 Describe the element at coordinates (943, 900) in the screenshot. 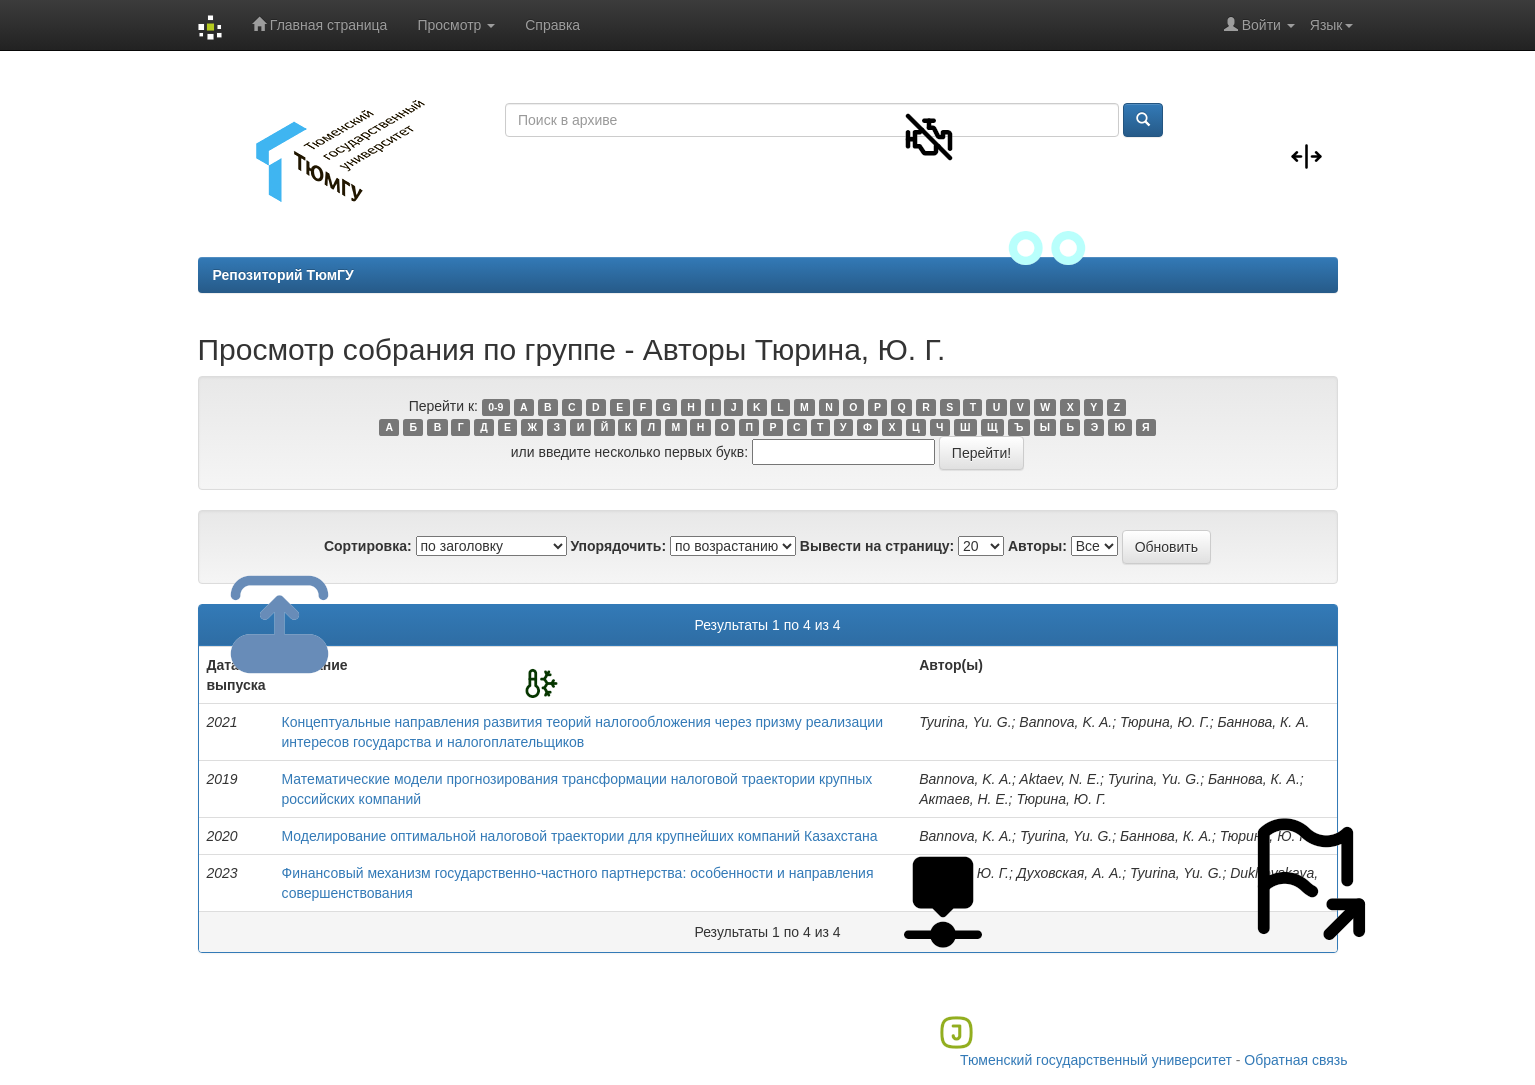

I see `view event details on a timeline` at that location.